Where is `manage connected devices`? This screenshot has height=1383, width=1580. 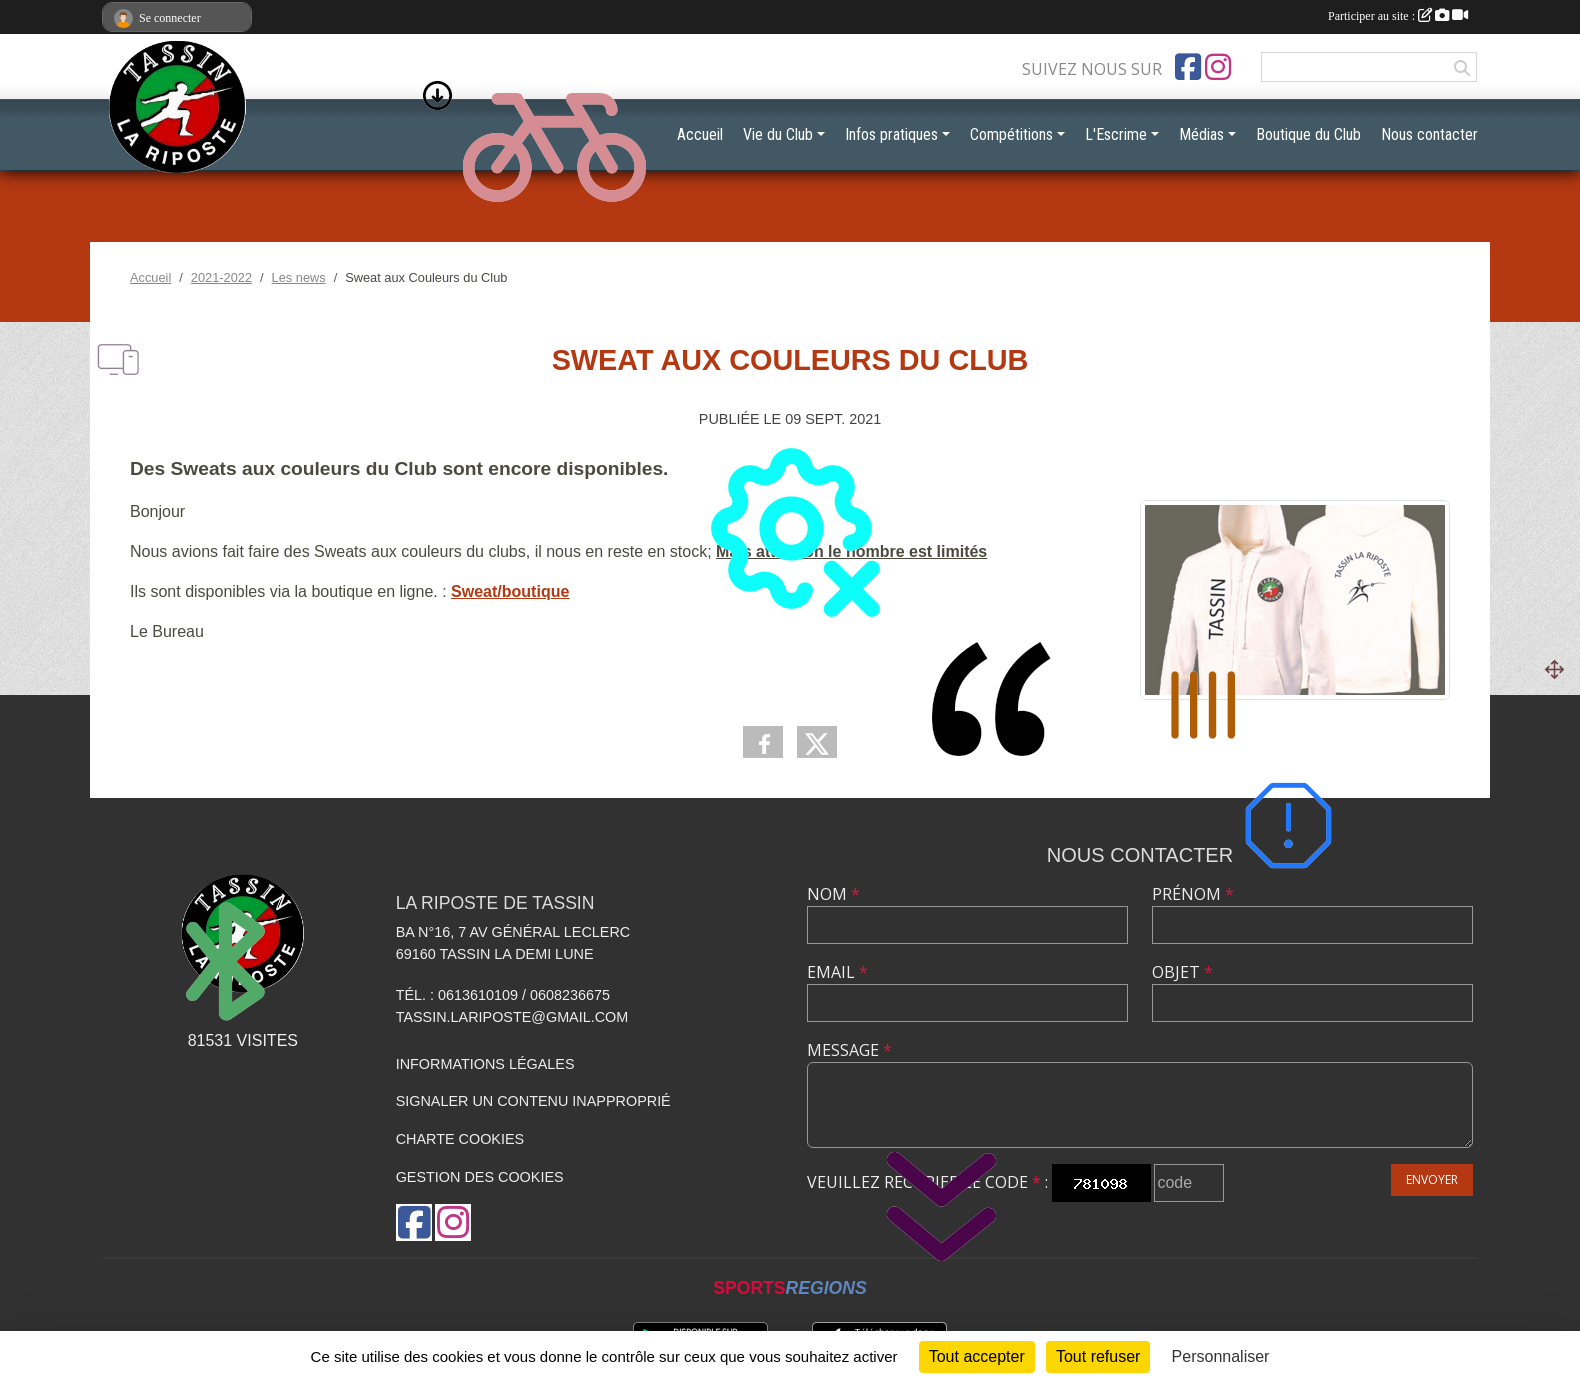
manage connected devices is located at coordinates (117, 359).